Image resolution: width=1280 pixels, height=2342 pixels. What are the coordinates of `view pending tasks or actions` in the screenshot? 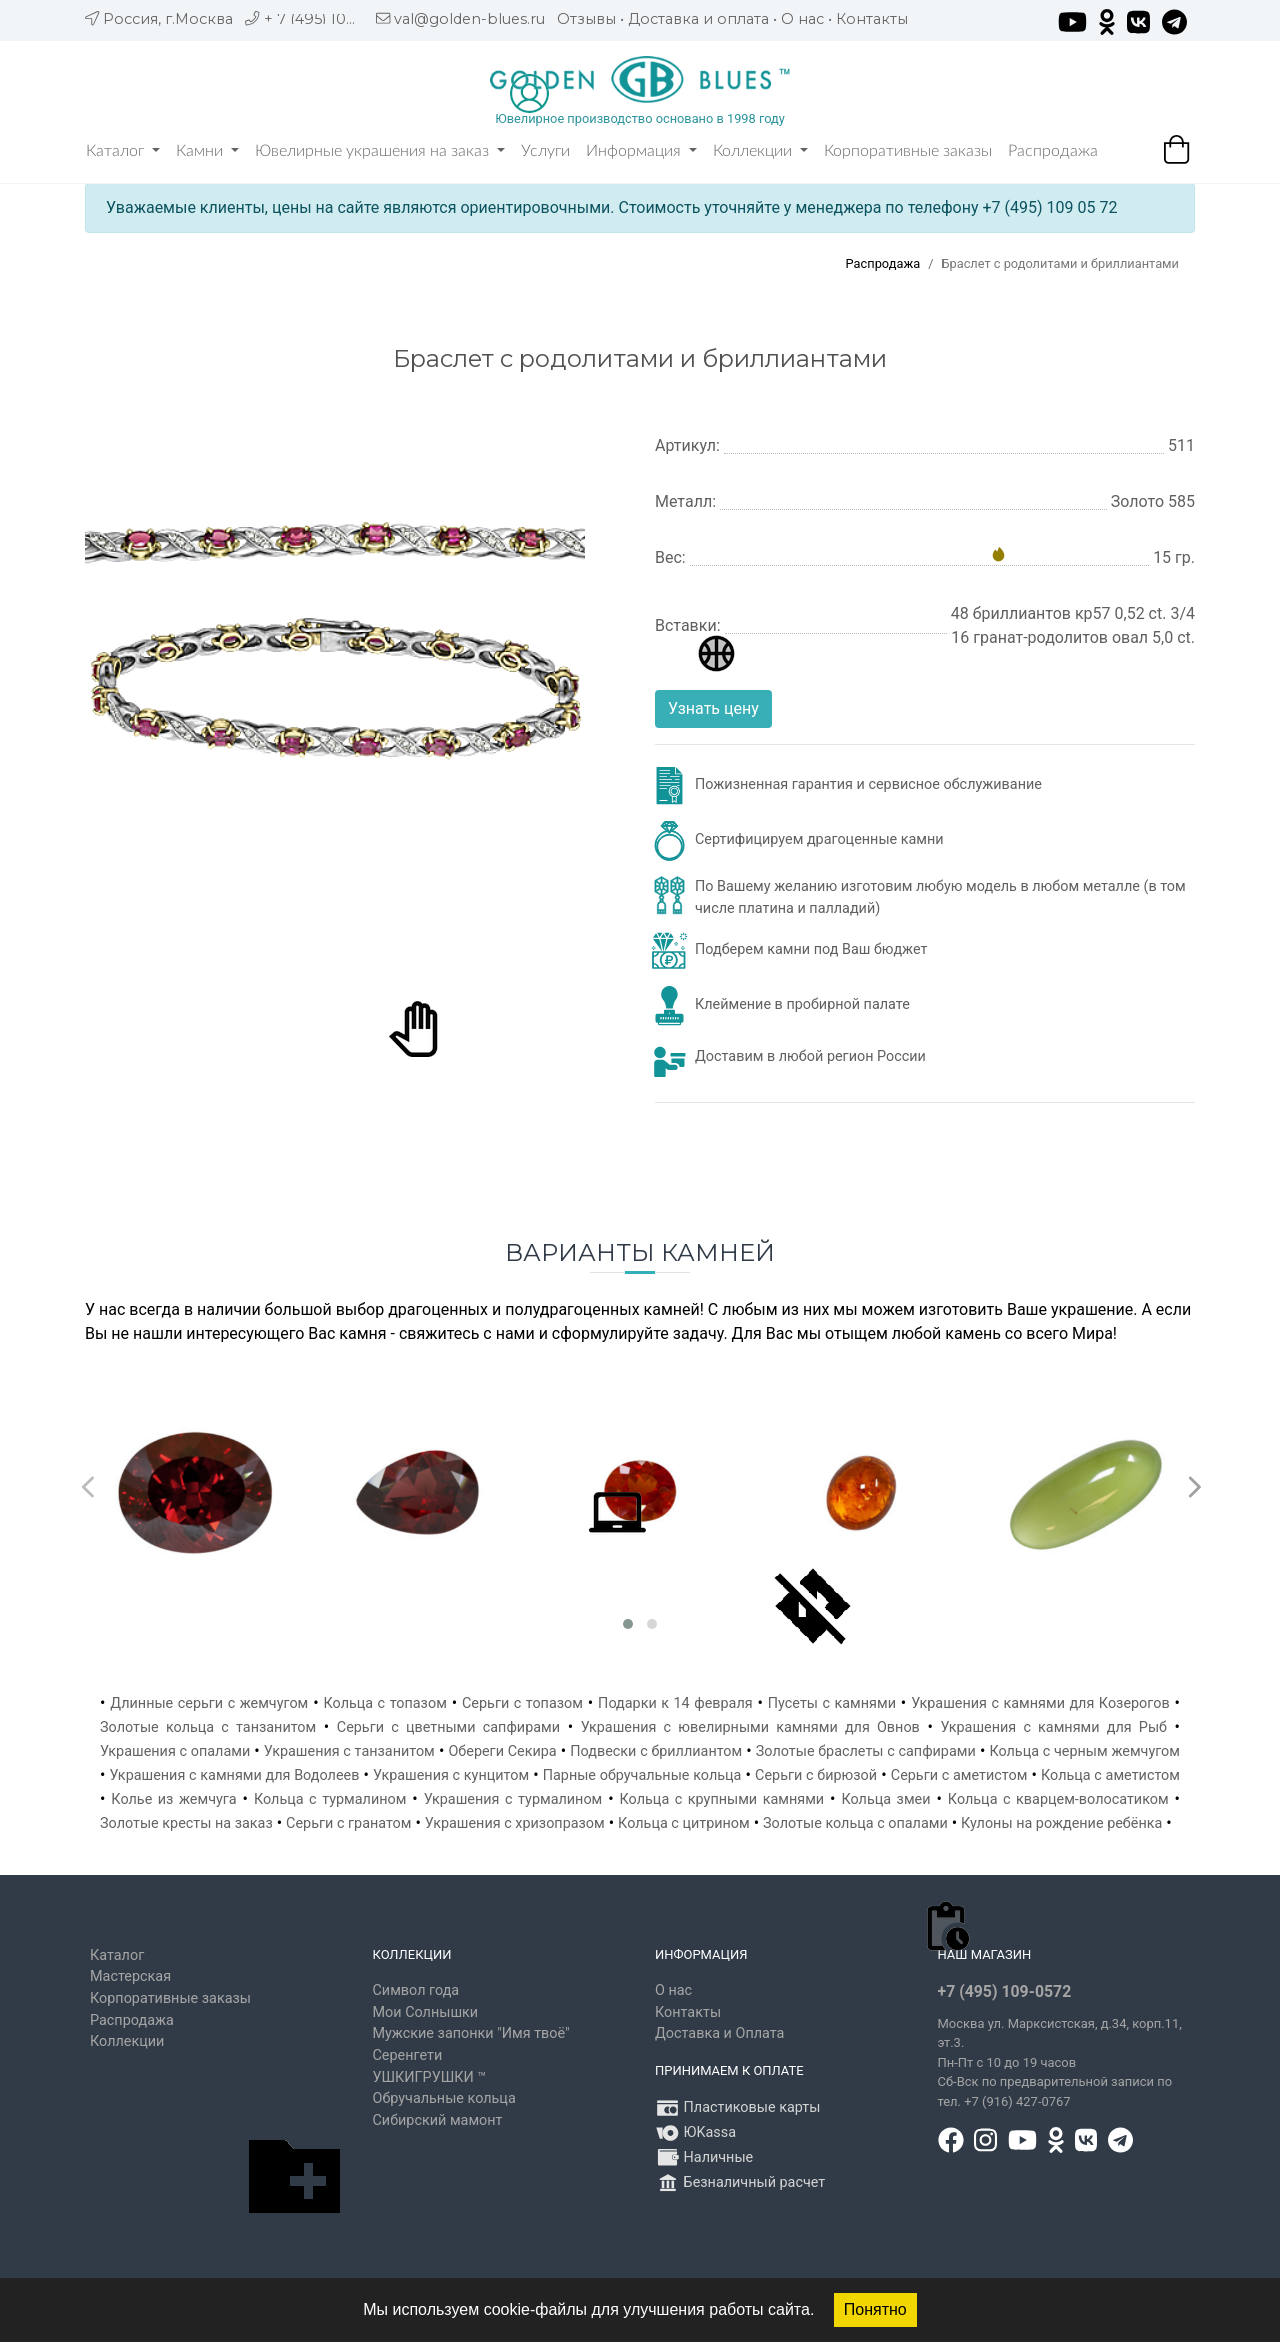 It's located at (946, 1927).